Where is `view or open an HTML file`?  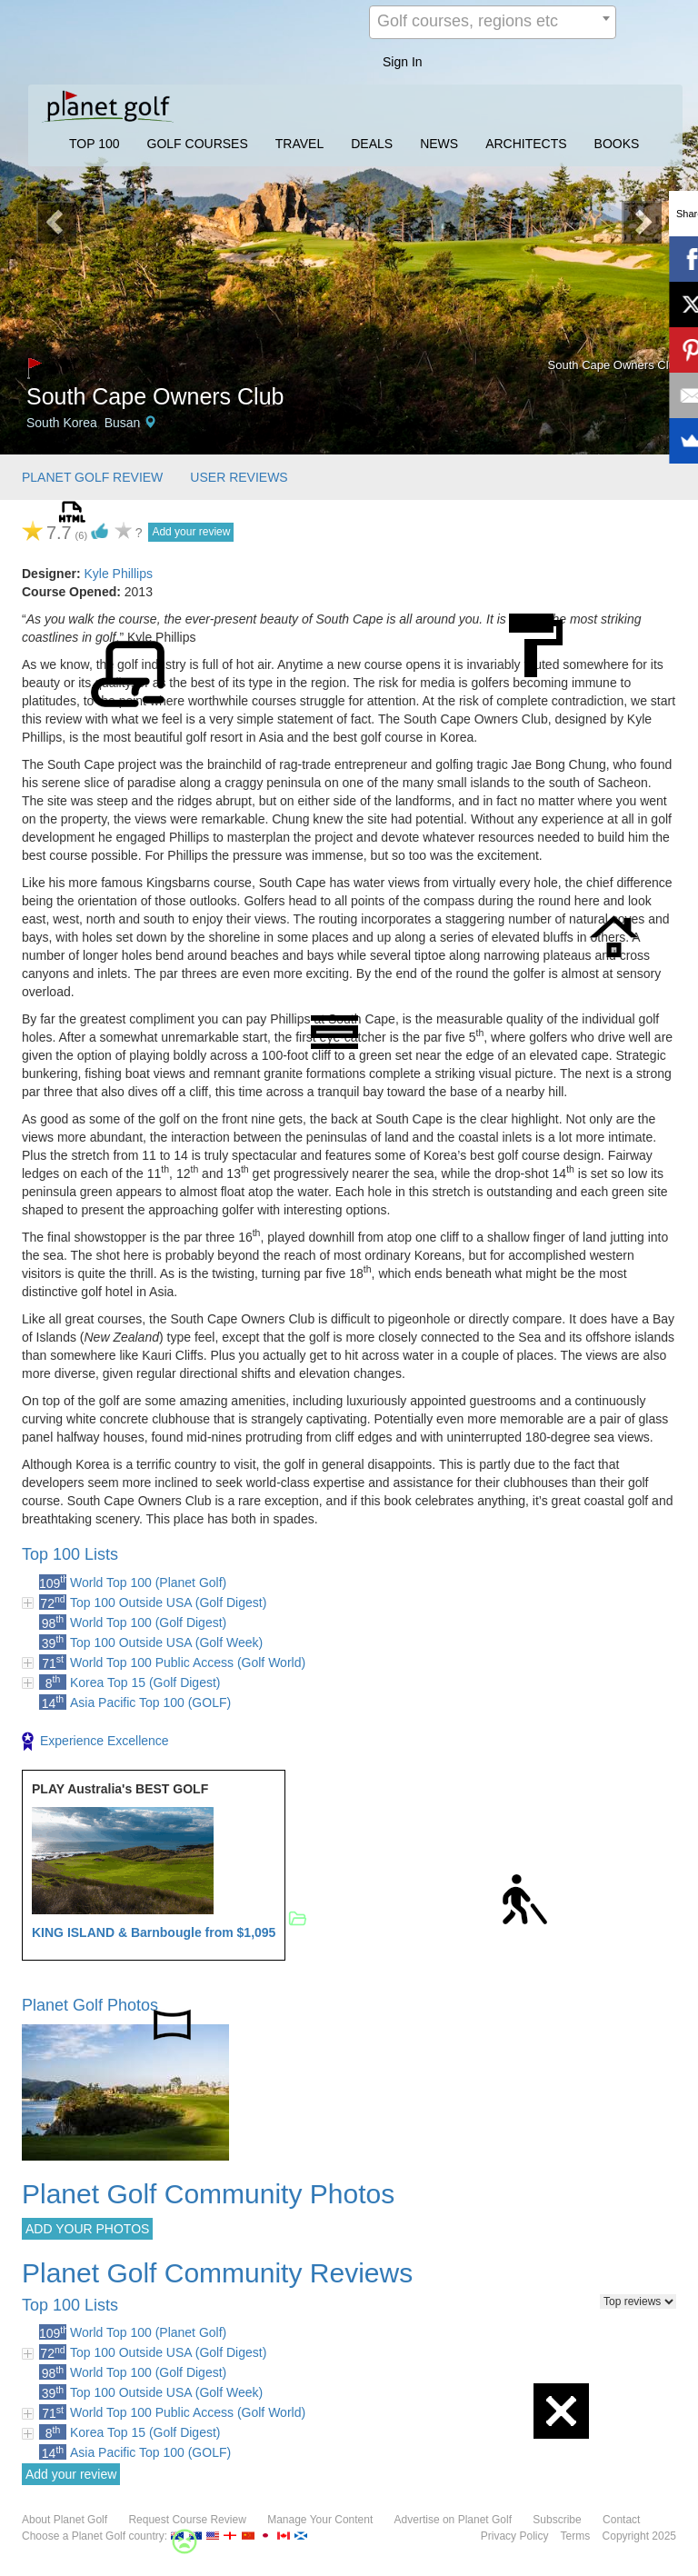
view or open an HTML file is located at coordinates (72, 513).